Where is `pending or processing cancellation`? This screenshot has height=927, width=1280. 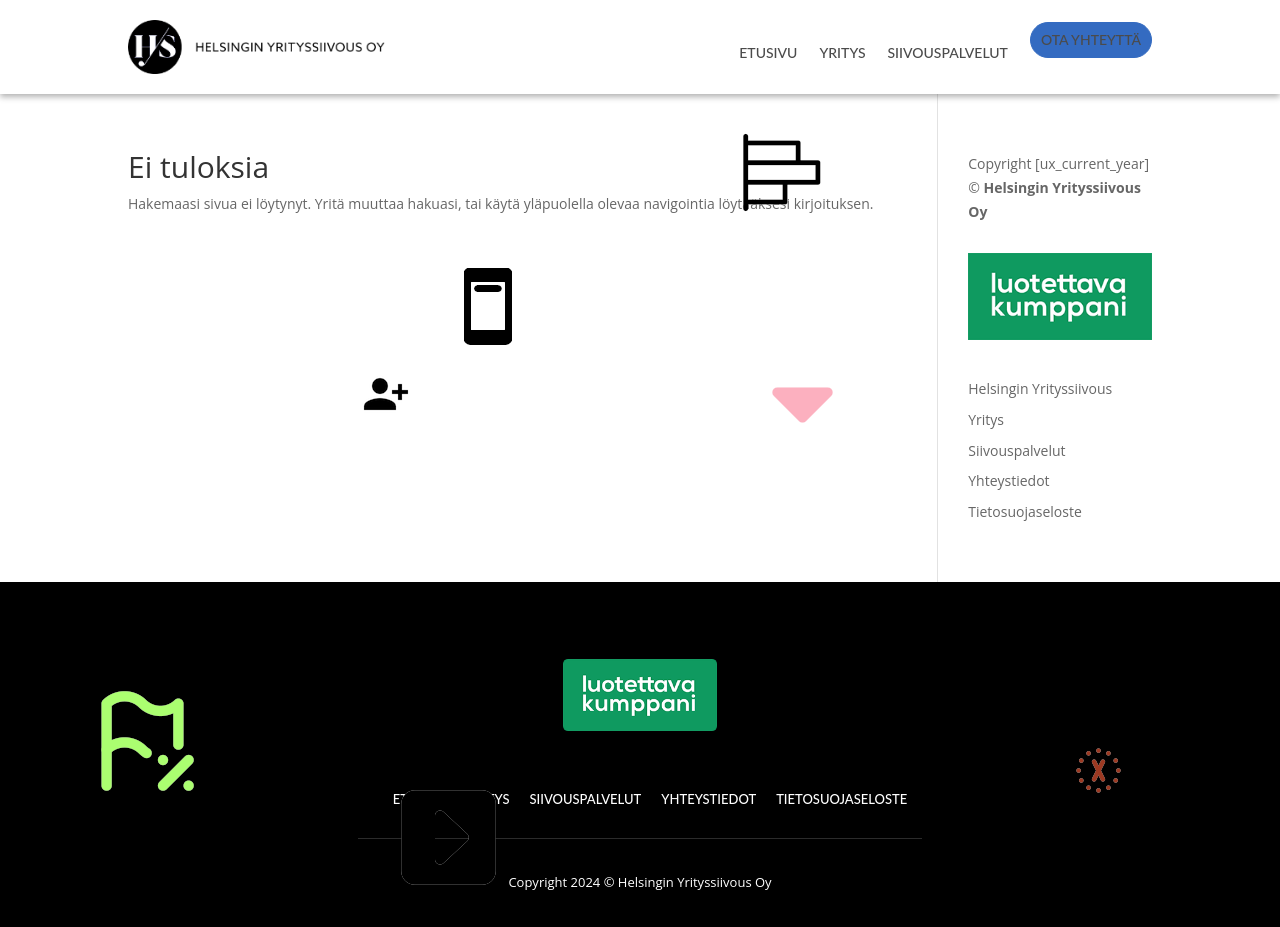
pending or processing cancellation is located at coordinates (1098, 770).